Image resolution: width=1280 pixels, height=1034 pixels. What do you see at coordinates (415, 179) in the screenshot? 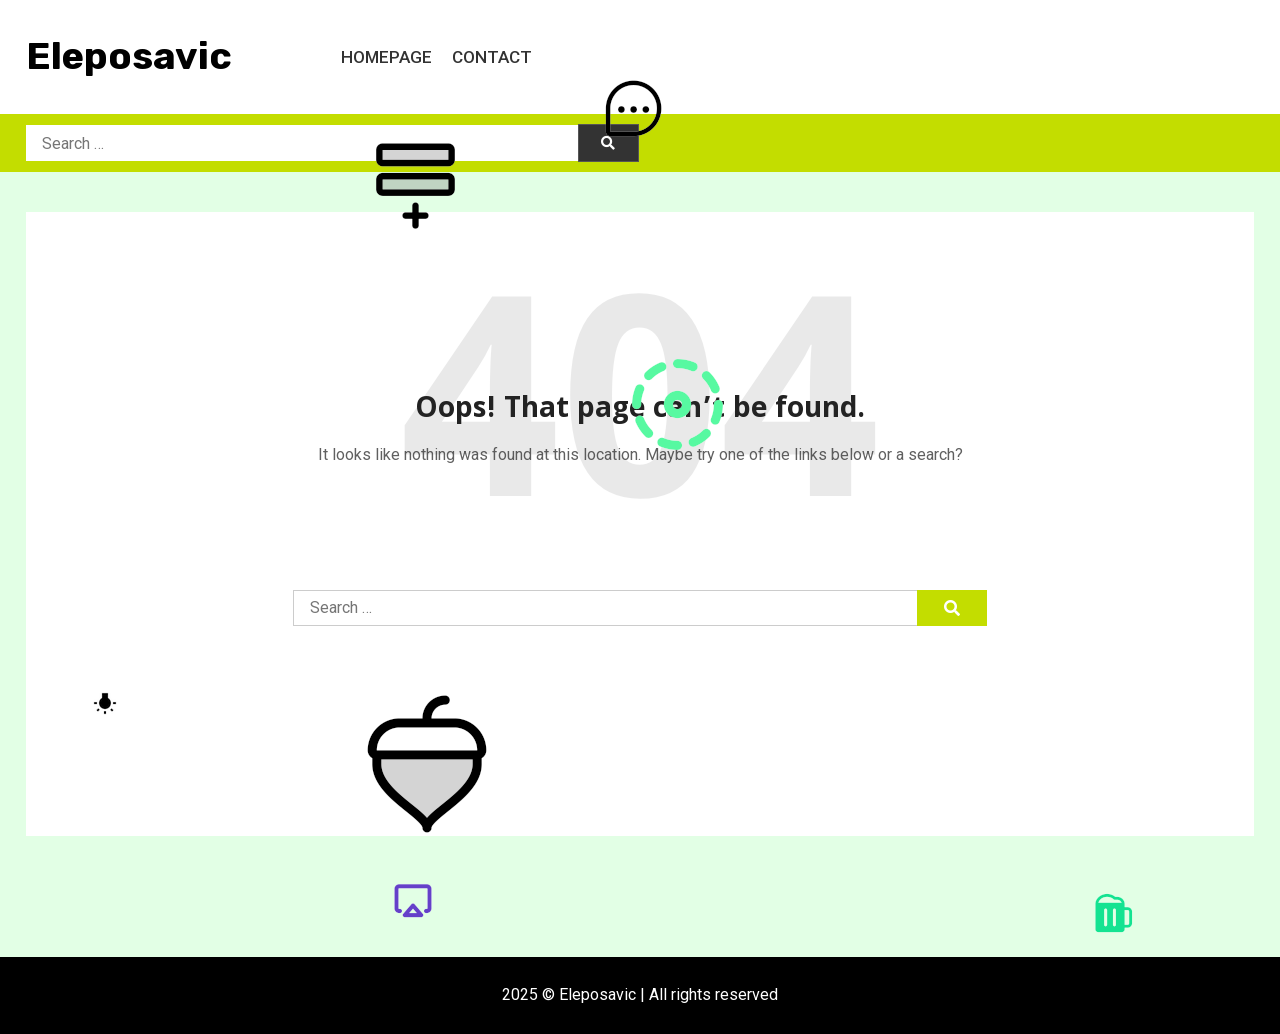
I see `add a new row below` at bounding box center [415, 179].